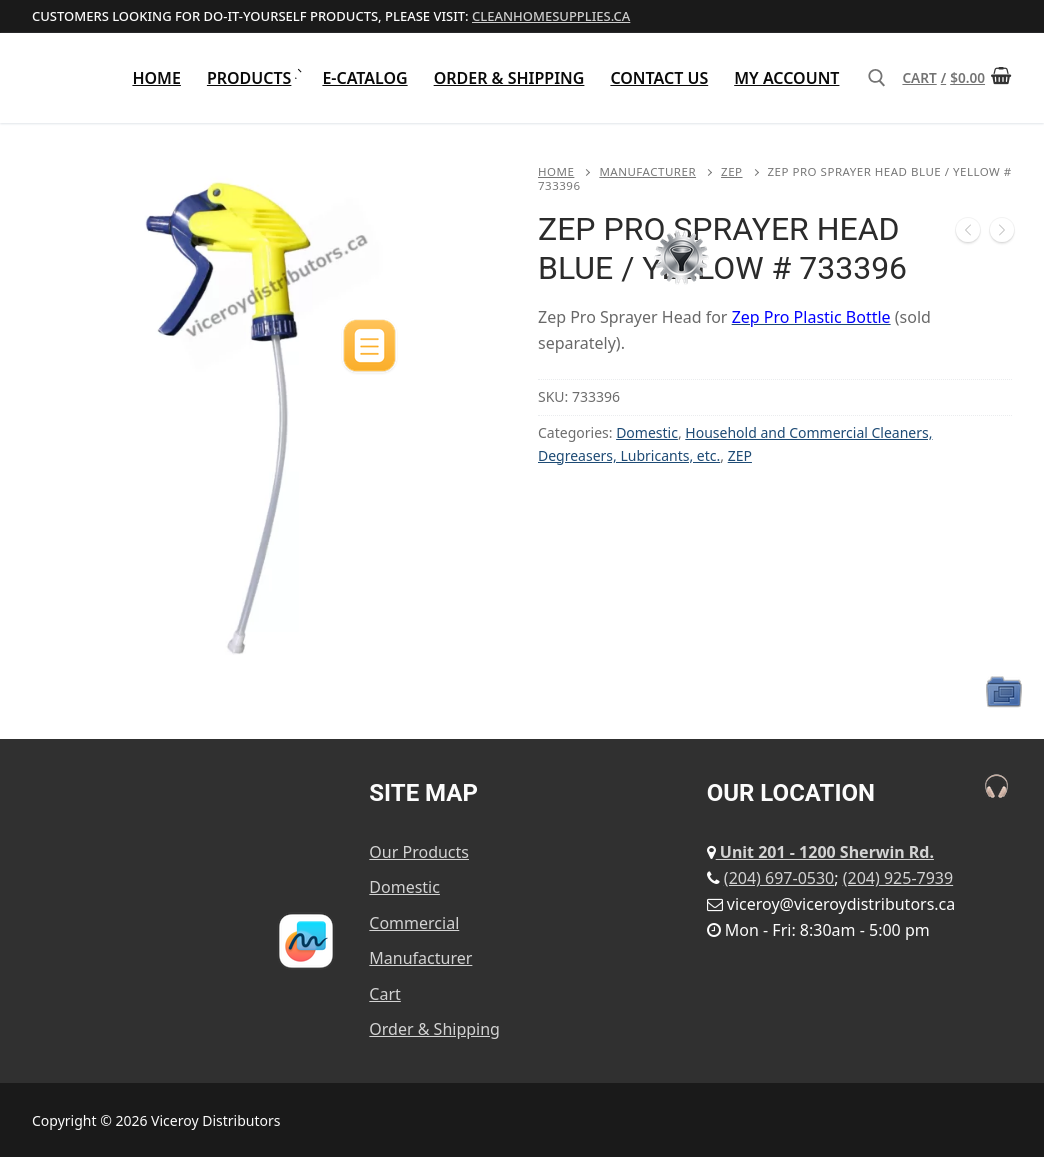 Image resolution: width=1044 pixels, height=1157 pixels. Describe the element at coordinates (369, 346) in the screenshot. I see `access desklet preferences and settings` at that location.